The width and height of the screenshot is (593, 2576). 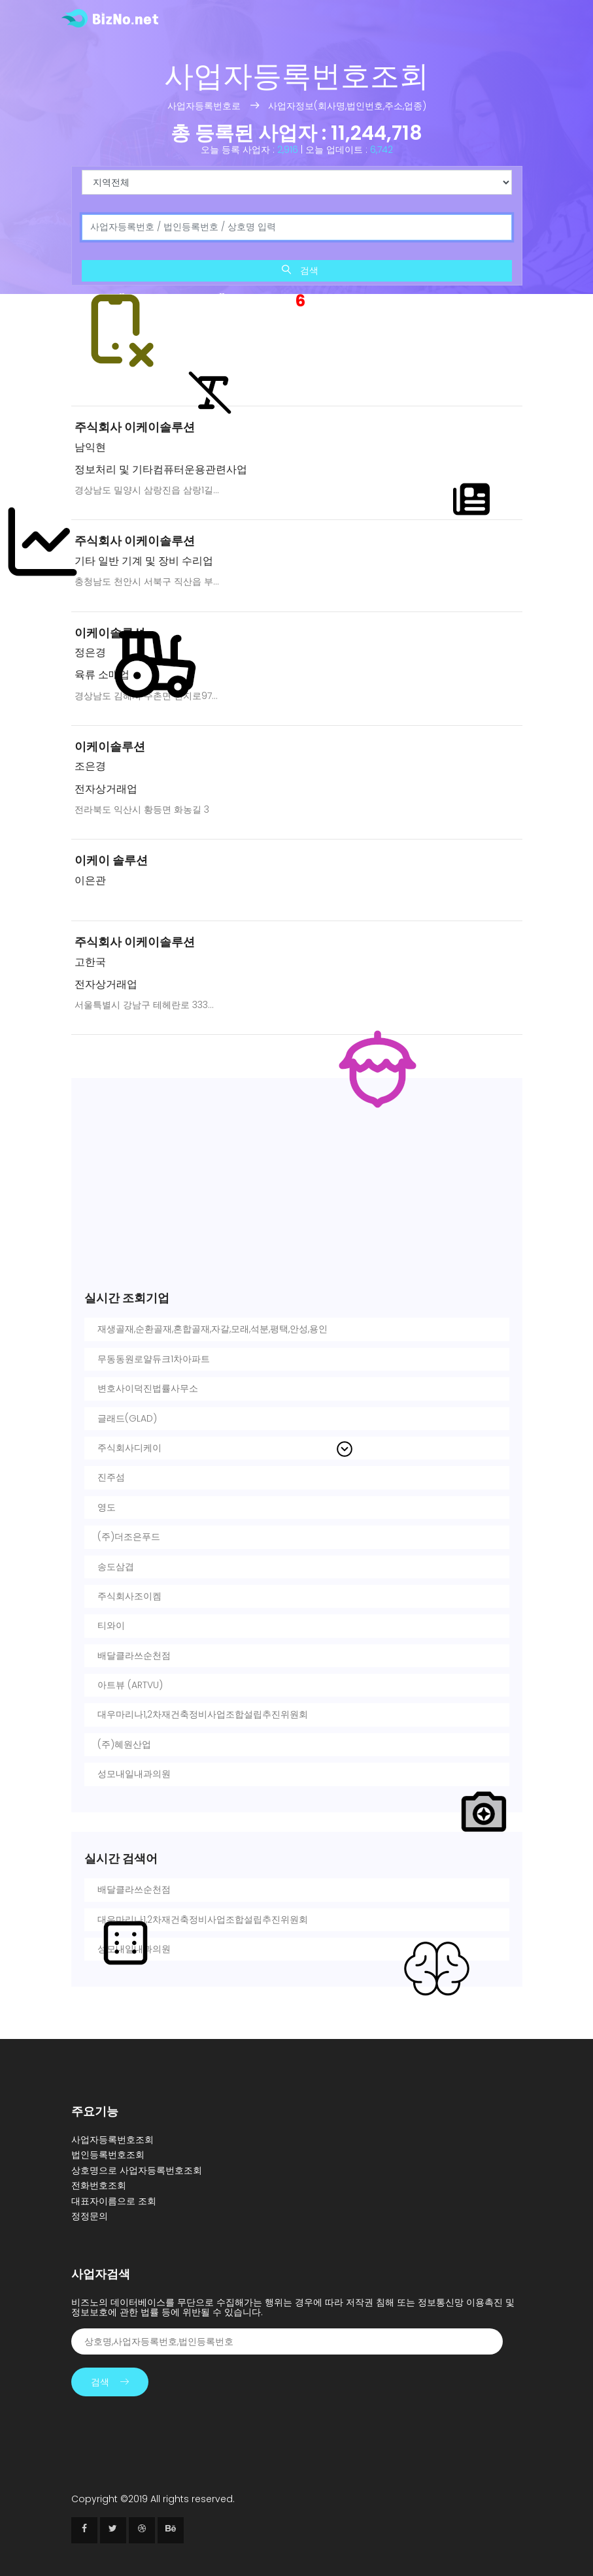 What do you see at coordinates (210, 393) in the screenshot?
I see `clear text formatting` at bounding box center [210, 393].